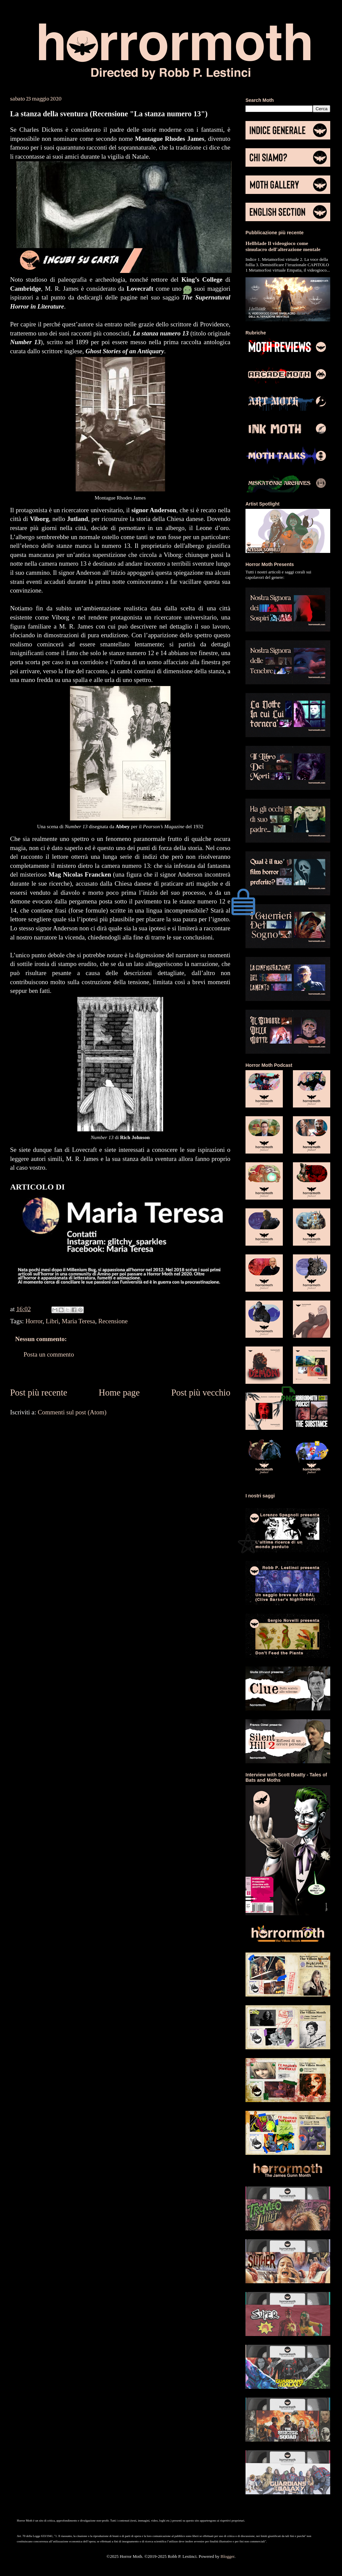 This screenshot has height=2576, width=342. I want to click on indicates a secure or encrypted connection, so click(243, 903).